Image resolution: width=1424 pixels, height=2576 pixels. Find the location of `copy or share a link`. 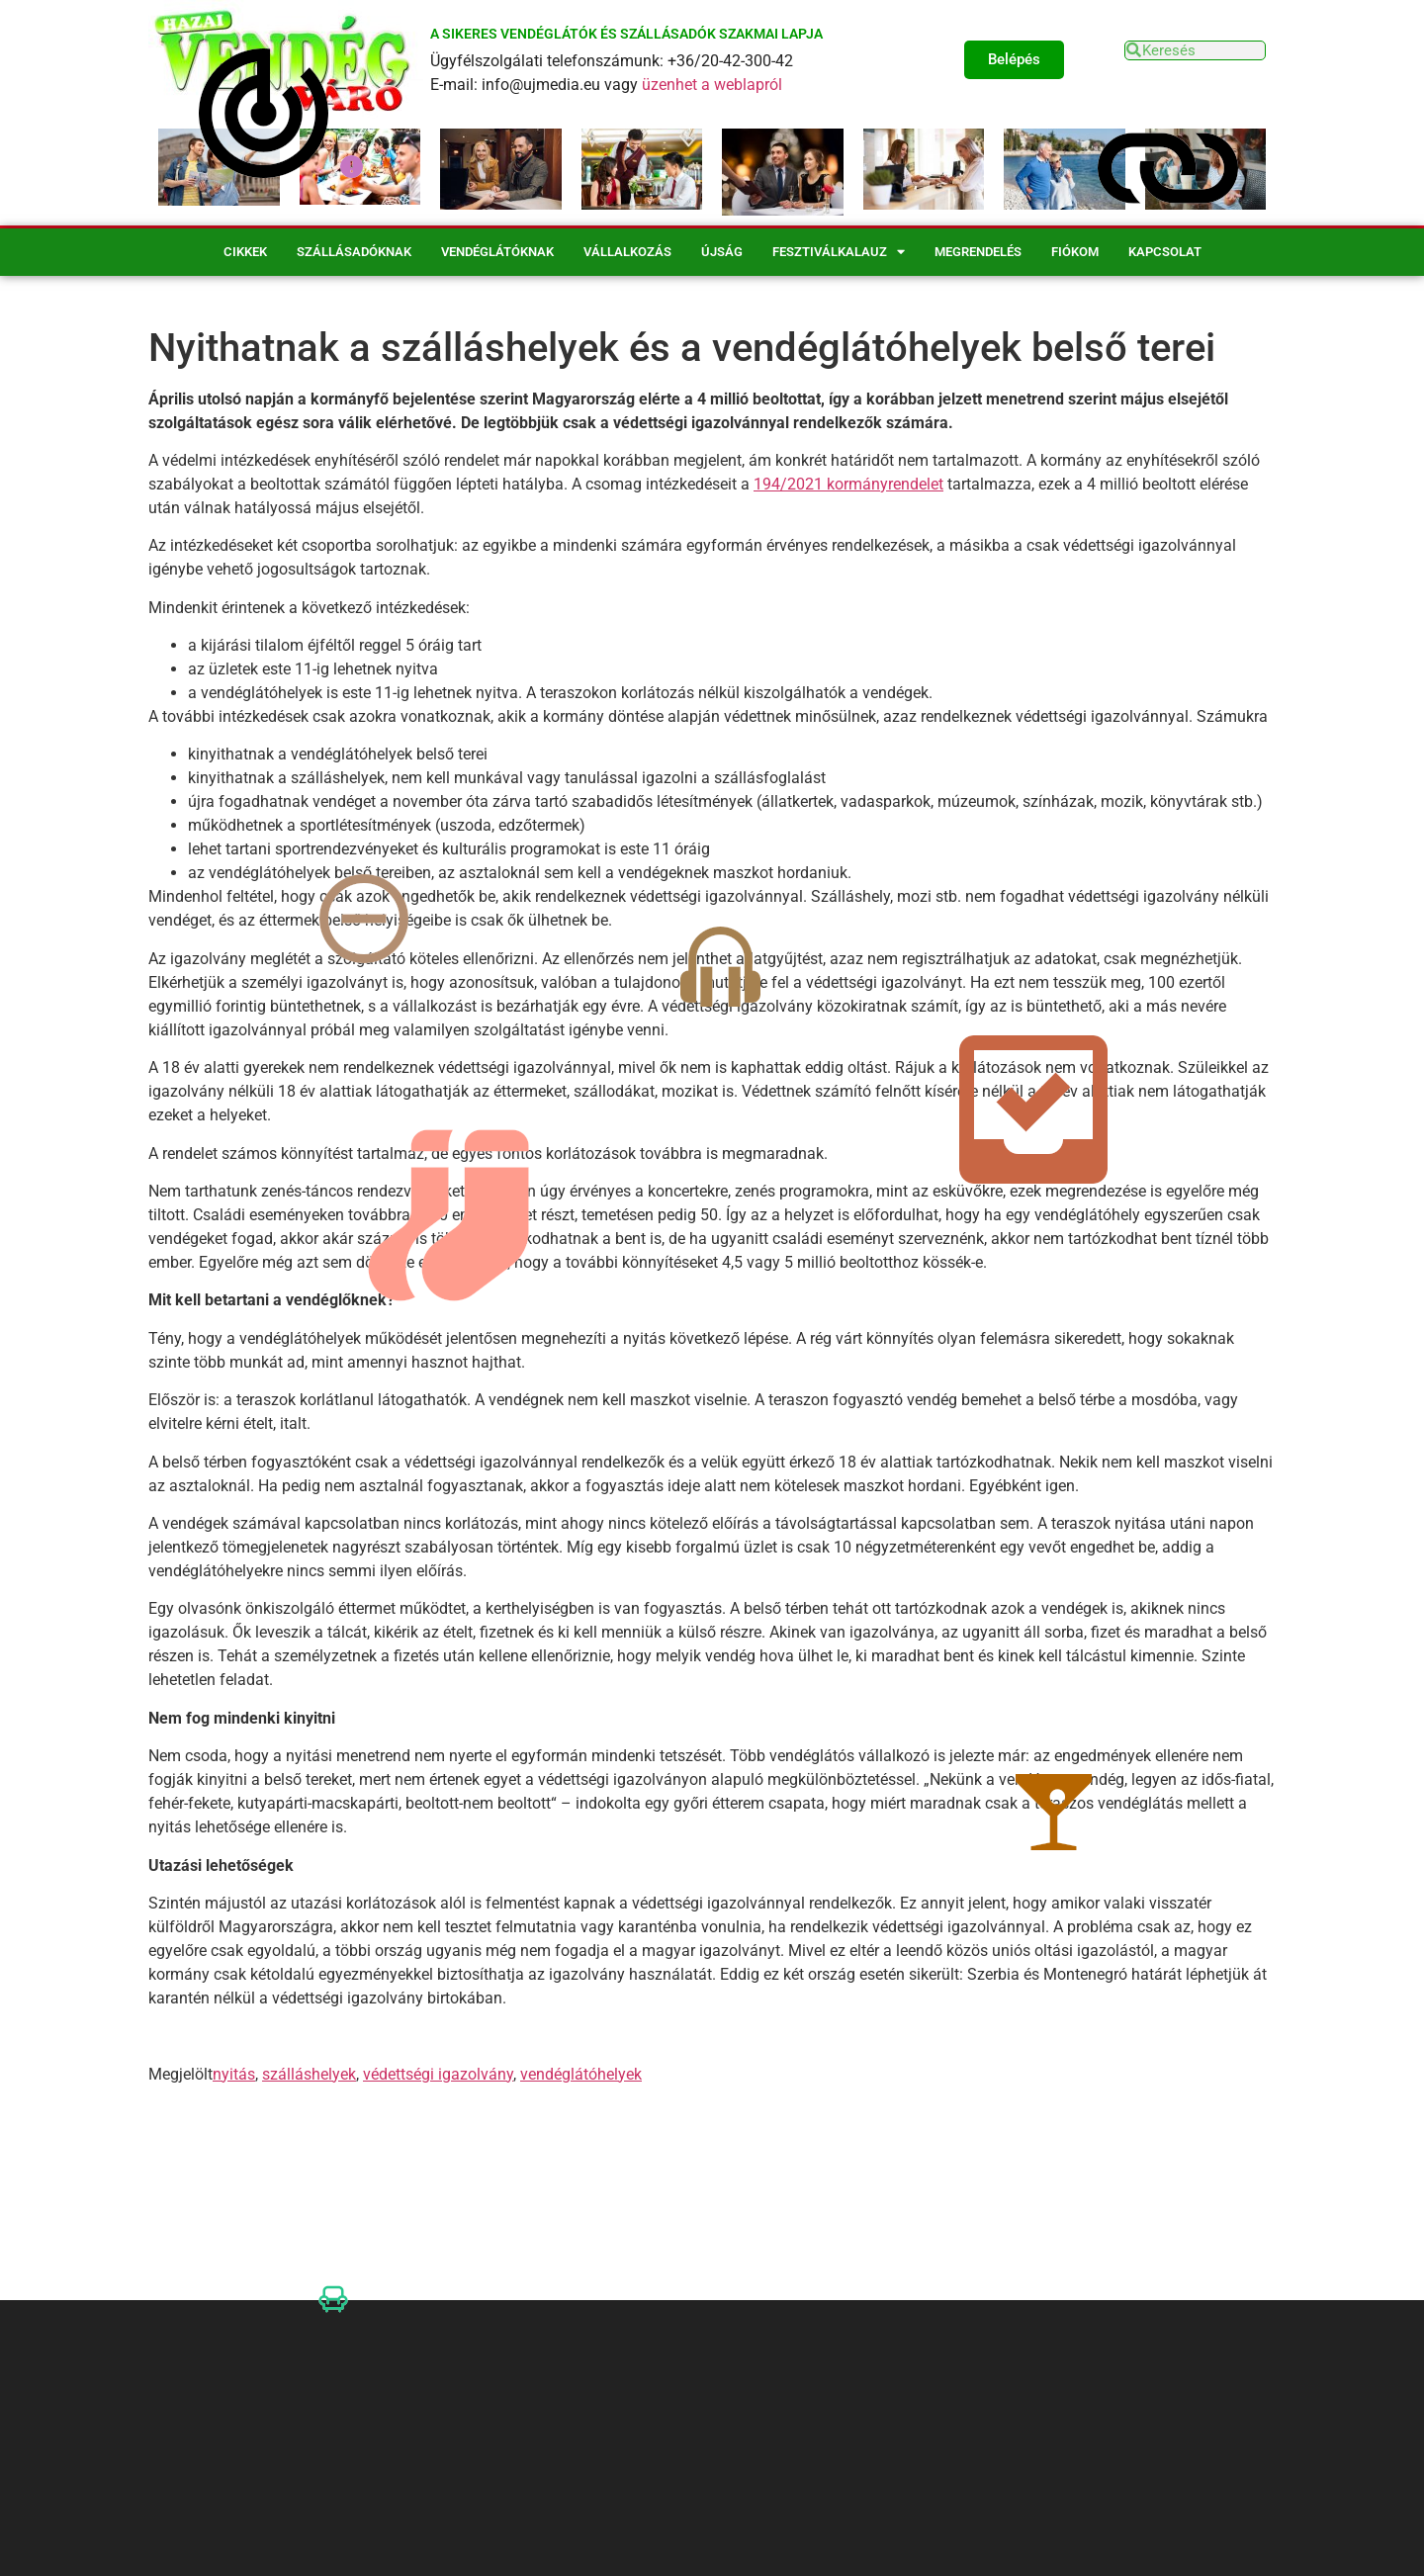

copy or share a link is located at coordinates (1168, 168).